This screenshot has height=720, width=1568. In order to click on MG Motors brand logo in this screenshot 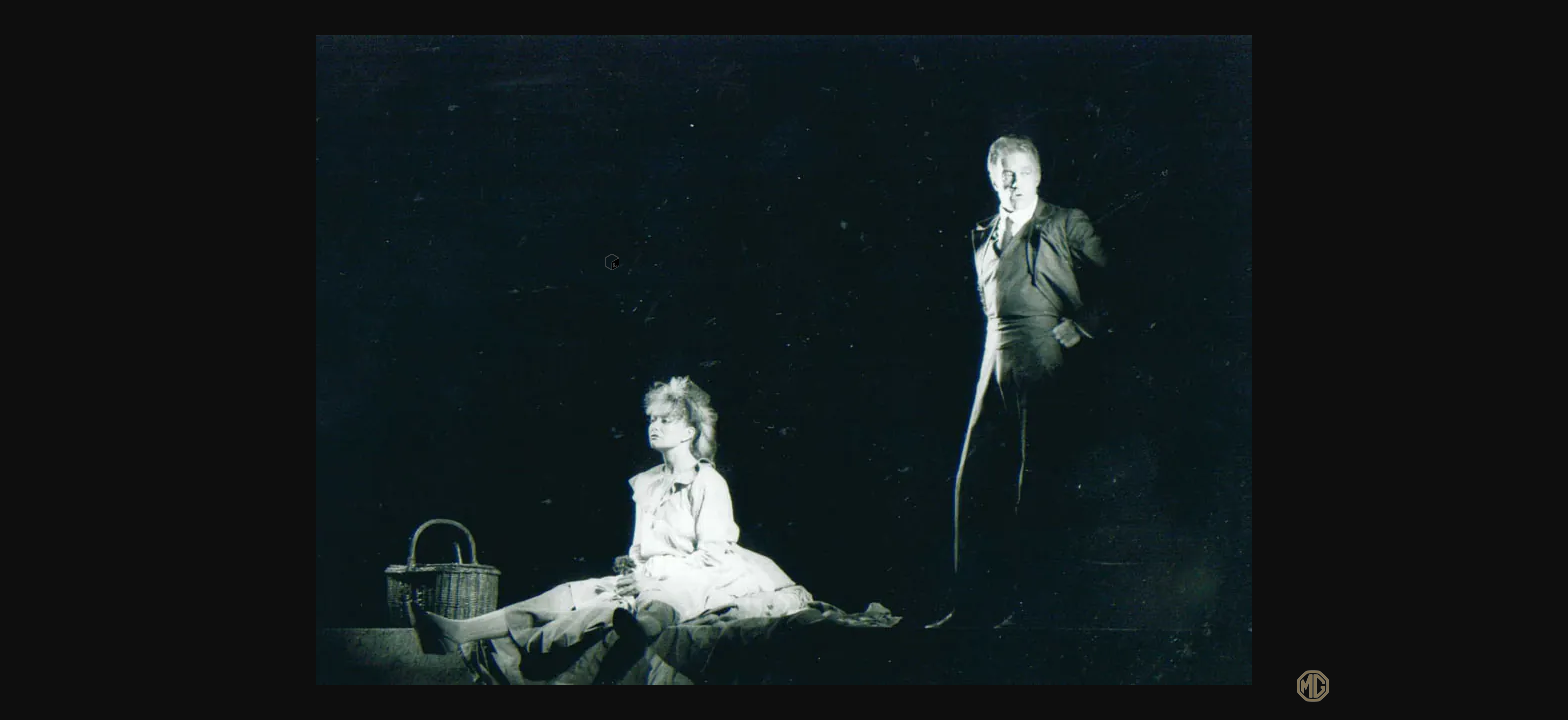, I will do `click(1313, 686)`.